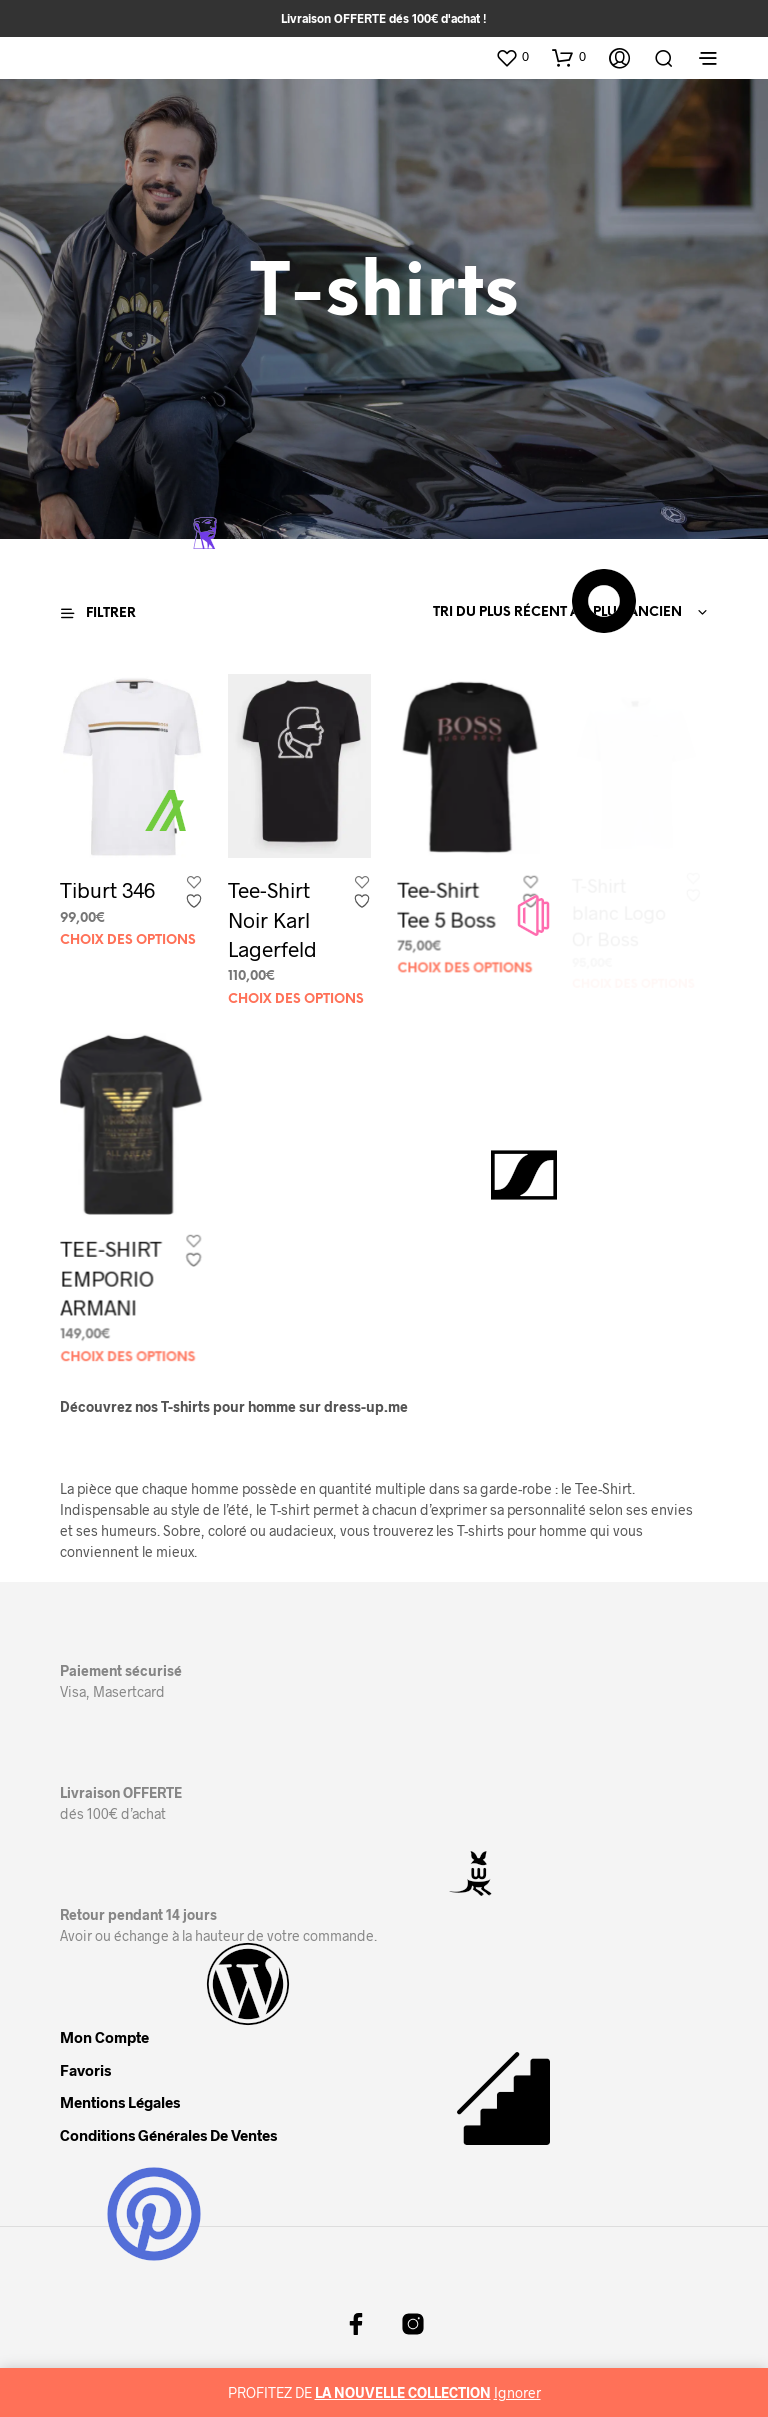  What do you see at coordinates (248, 1984) in the screenshot?
I see `wordpress logo` at bounding box center [248, 1984].